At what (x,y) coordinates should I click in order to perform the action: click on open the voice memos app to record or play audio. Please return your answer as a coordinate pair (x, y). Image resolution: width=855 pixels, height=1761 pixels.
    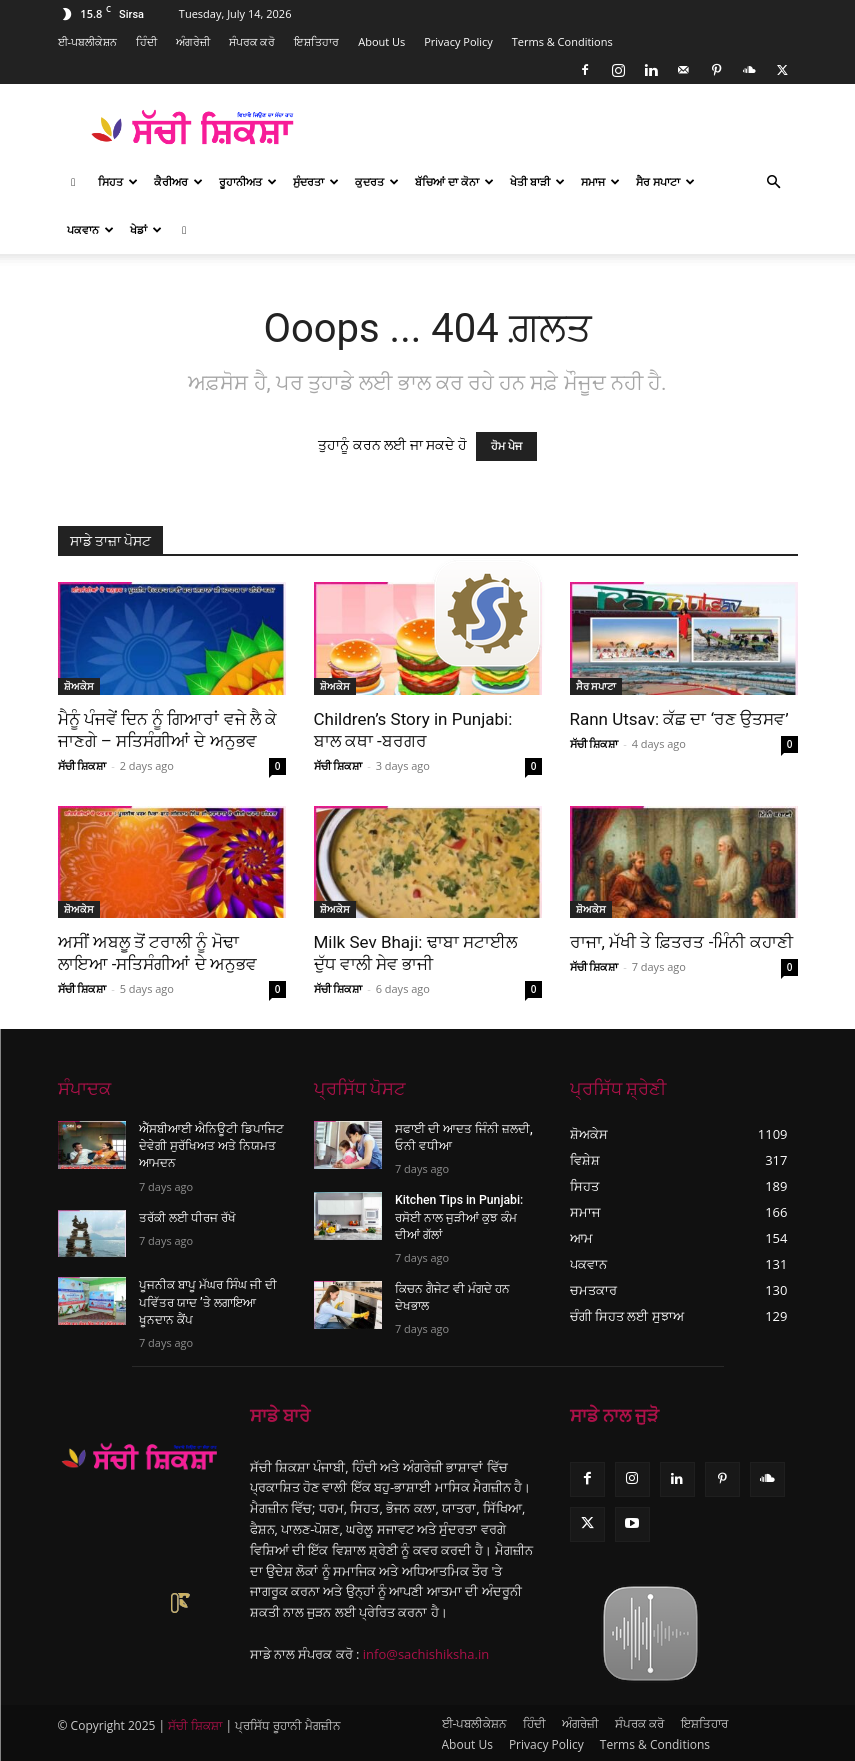
    Looking at the image, I should click on (650, 1633).